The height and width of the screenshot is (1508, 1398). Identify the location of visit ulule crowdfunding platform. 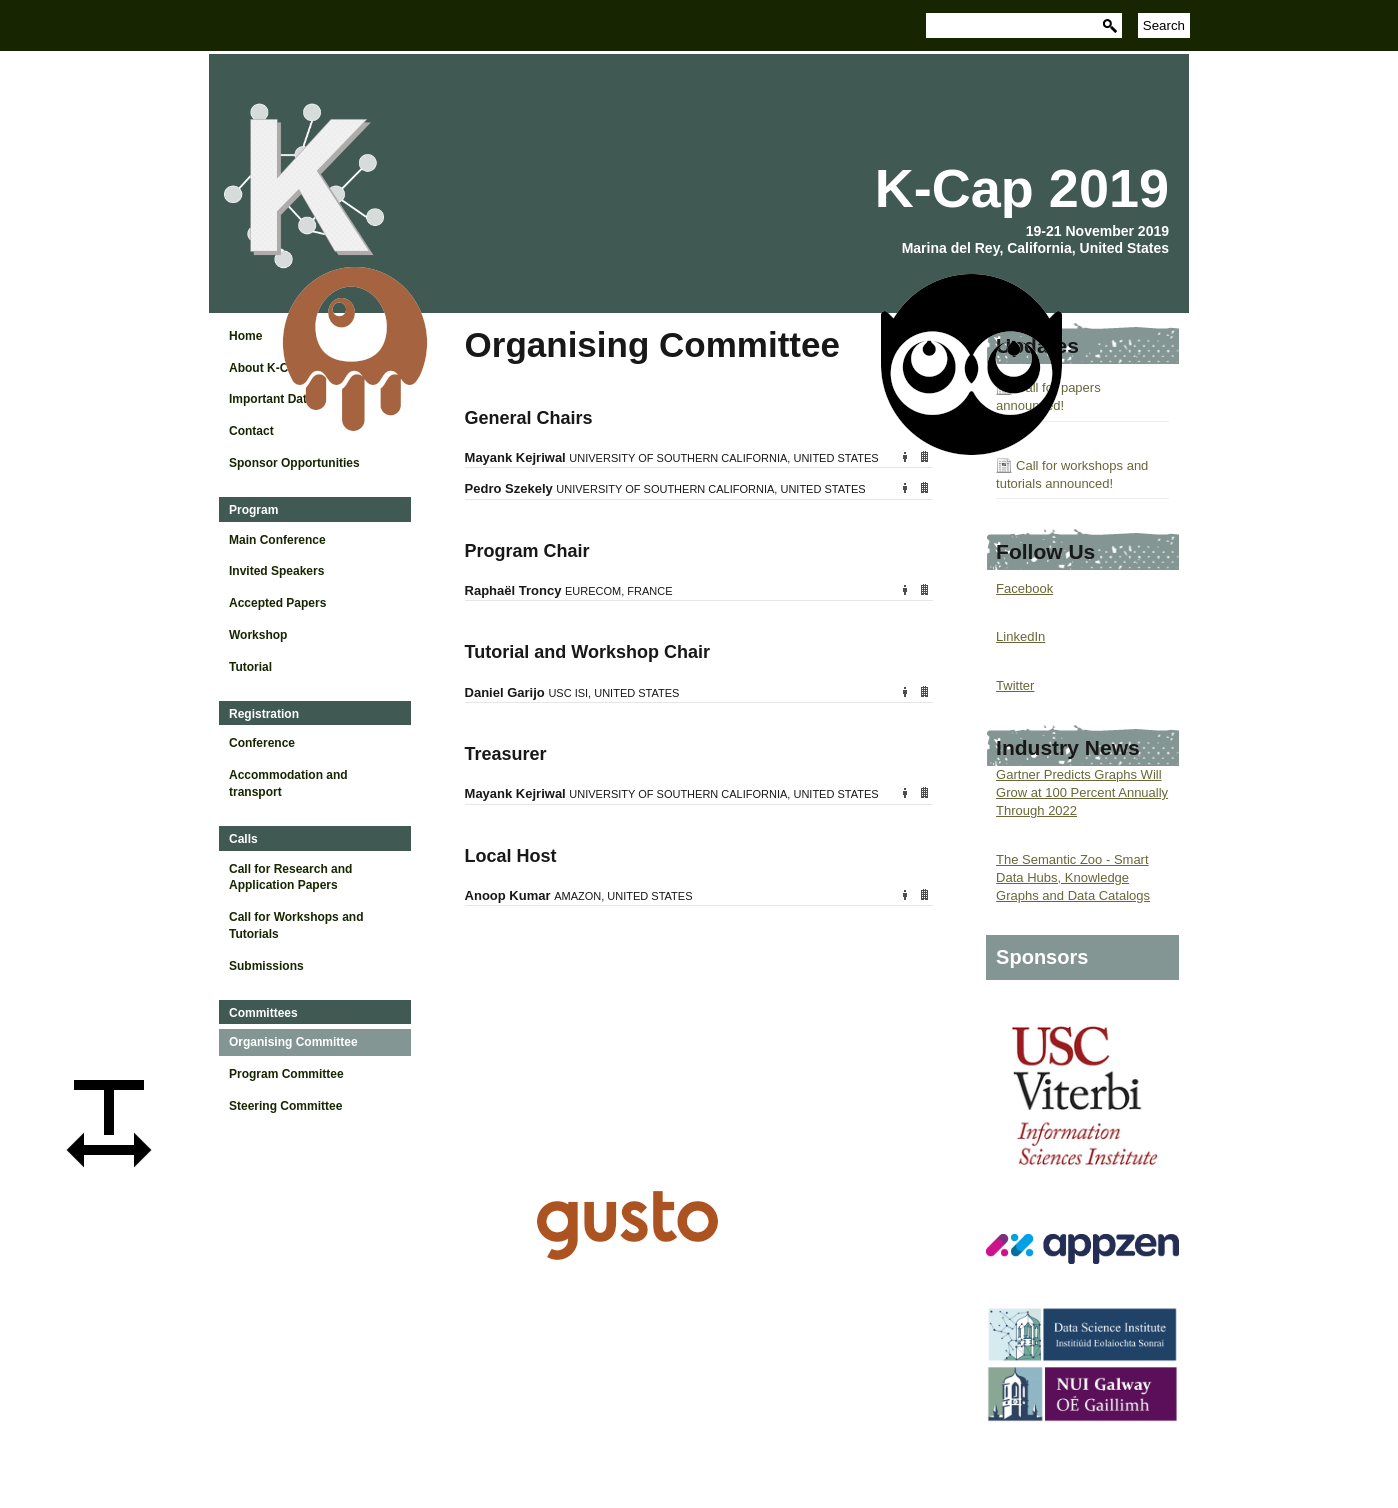
(971, 364).